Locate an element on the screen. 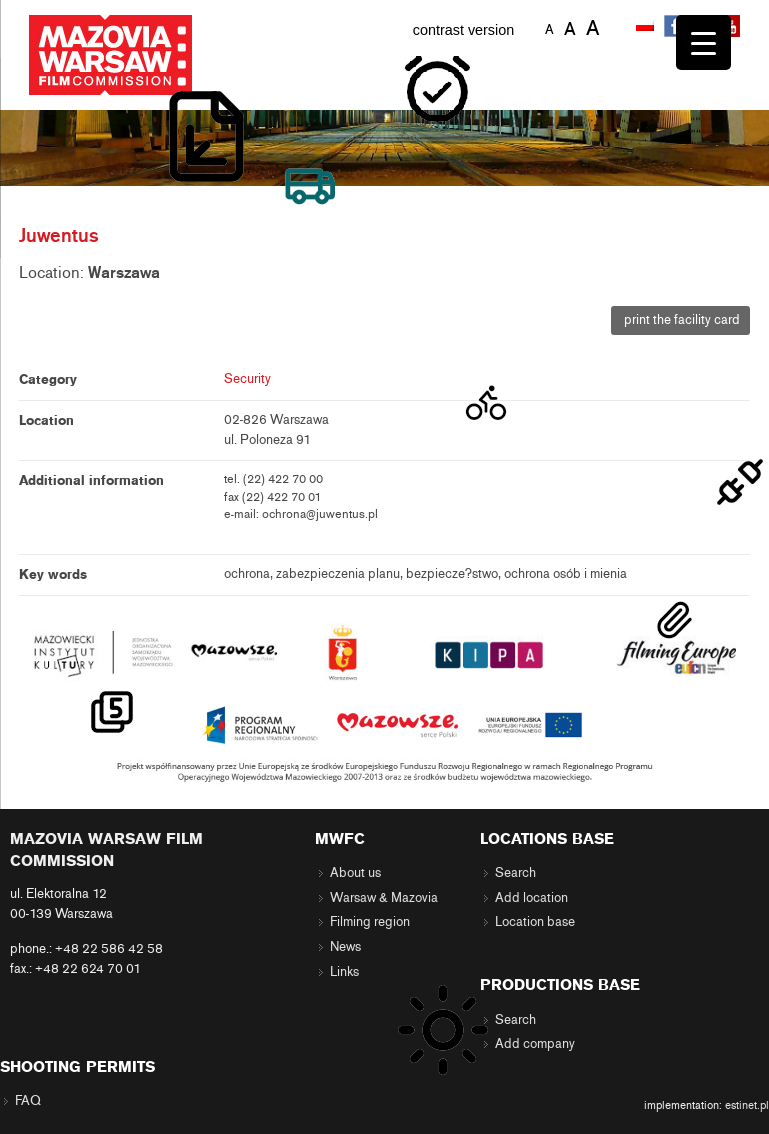 This screenshot has width=769, height=1134. attach a file to your message is located at coordinates (674, 620).